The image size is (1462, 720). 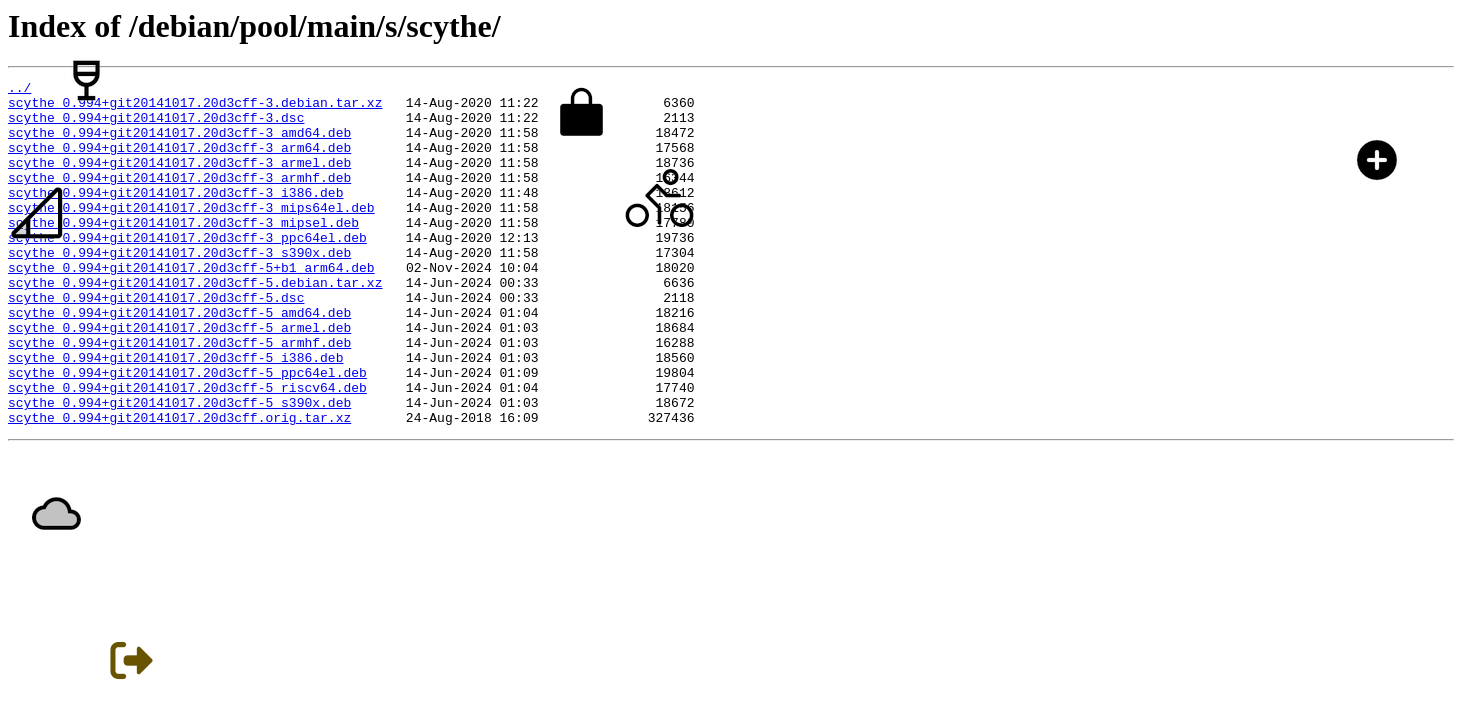 I want to click on find nearby wine bars or restaurants, so click(x=86, y=80).